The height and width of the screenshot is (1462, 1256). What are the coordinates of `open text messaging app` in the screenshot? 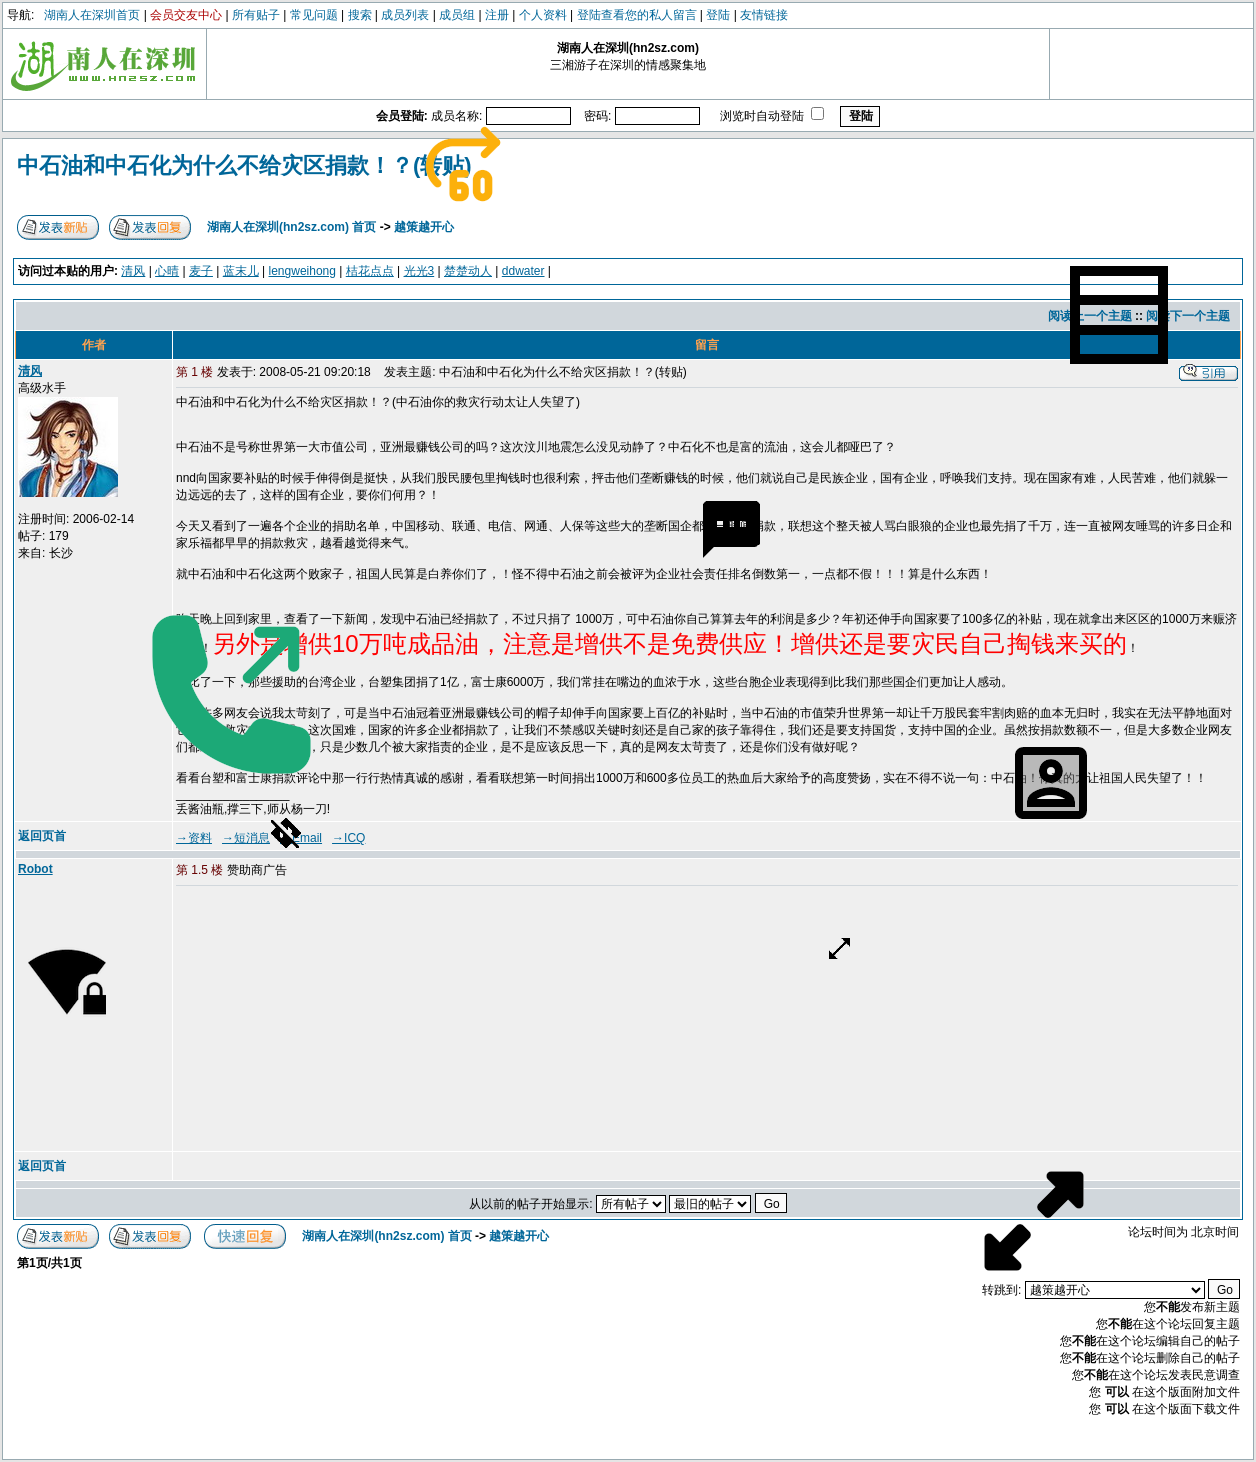 It's located at (731, 529).